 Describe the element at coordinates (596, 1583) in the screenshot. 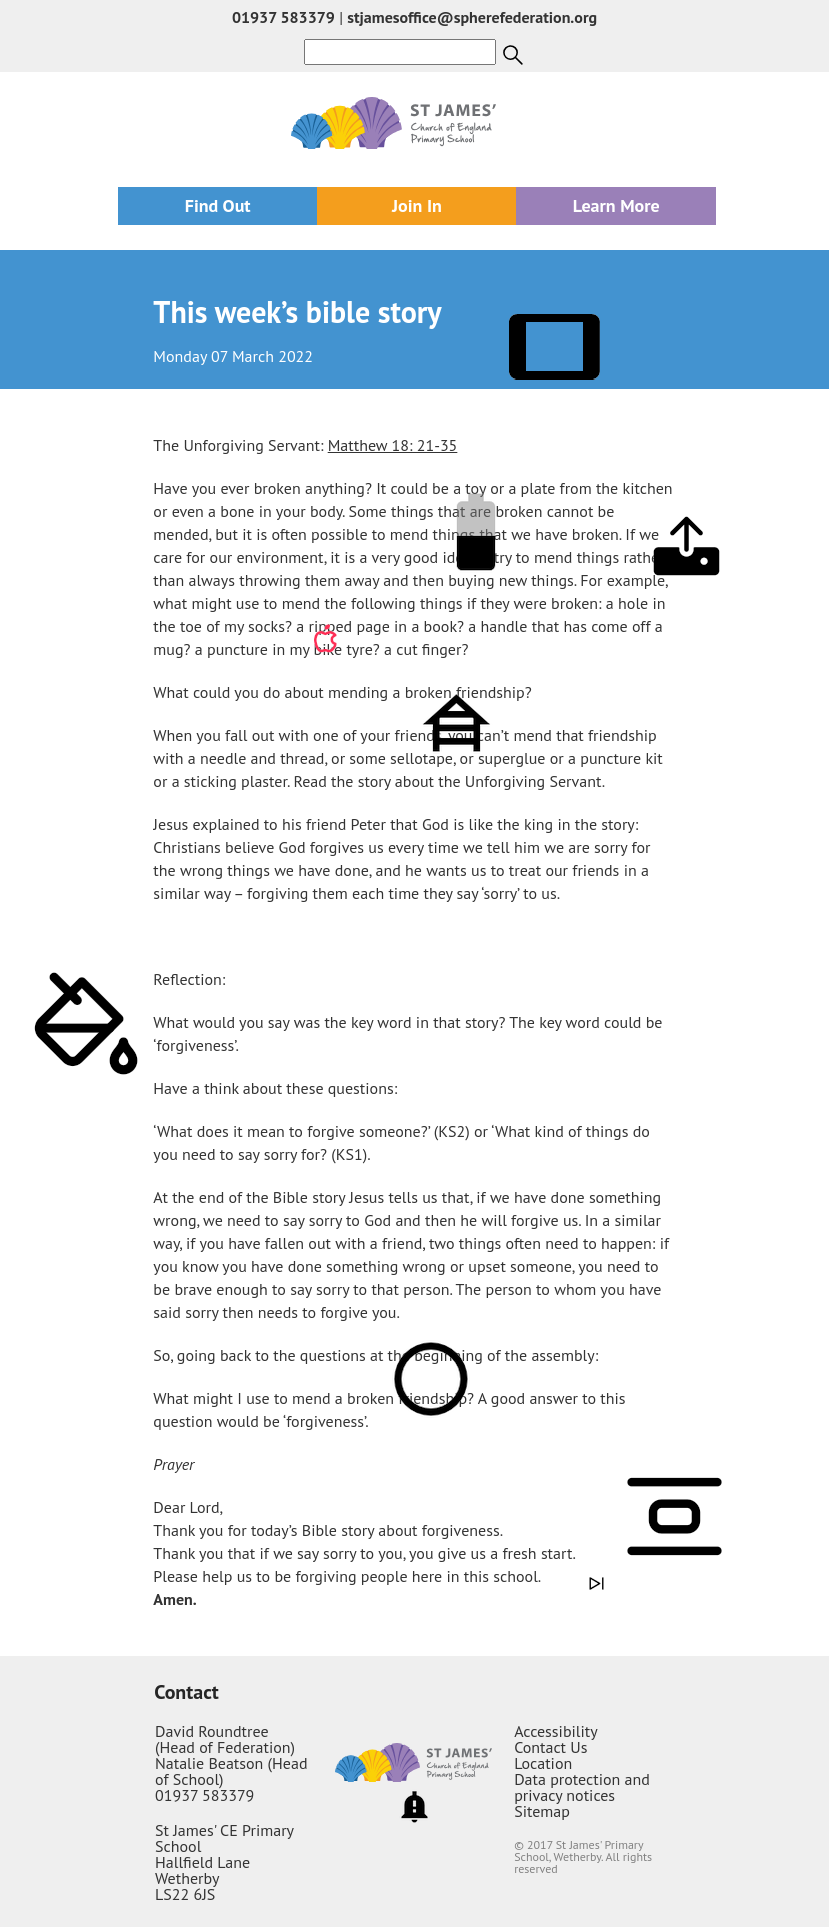

I see `skip to the next track` at that location.